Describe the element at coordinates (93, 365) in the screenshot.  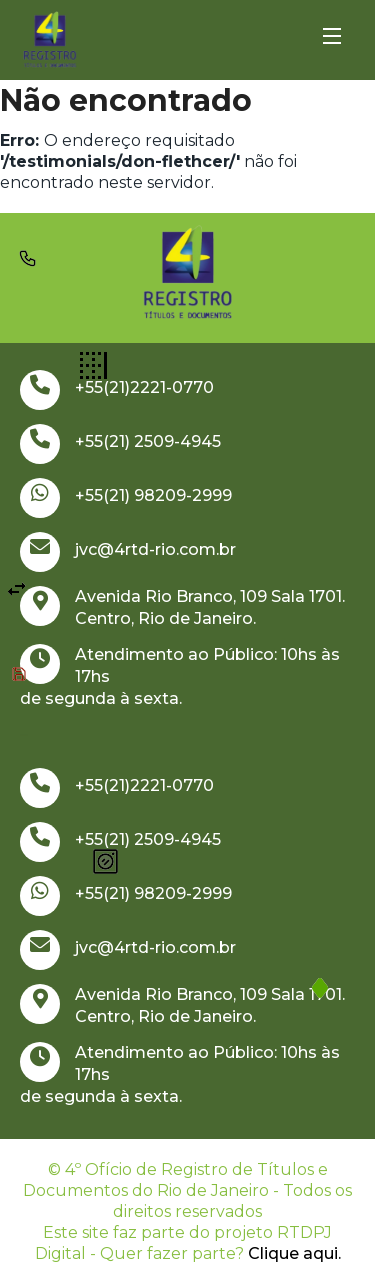
I see `apply border to the right edge of a cell or selection` at that location.